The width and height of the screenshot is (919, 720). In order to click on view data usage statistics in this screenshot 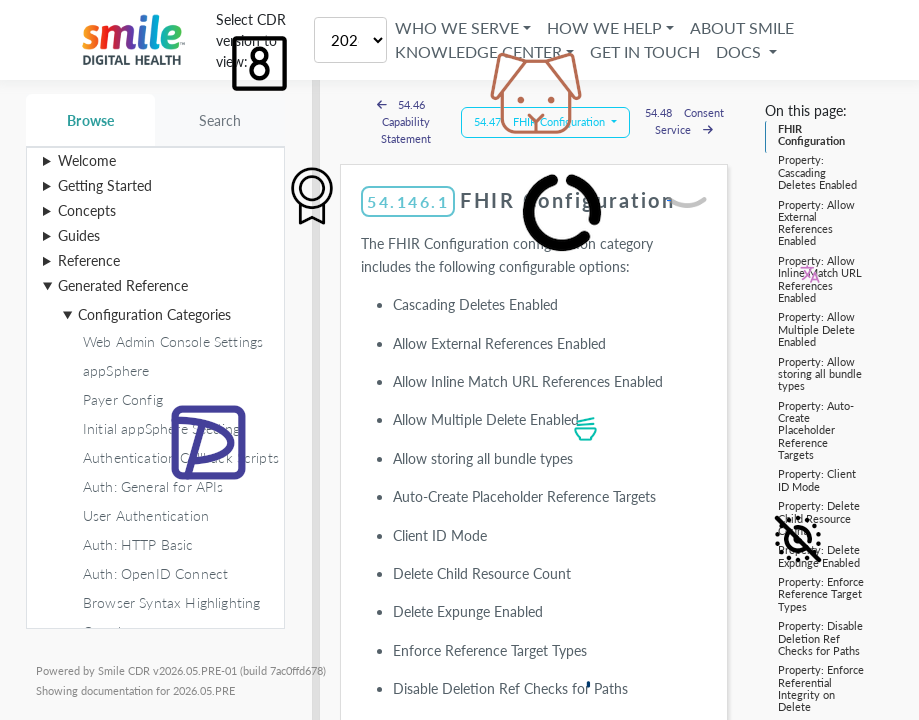, I will do `click(562, 212)`.